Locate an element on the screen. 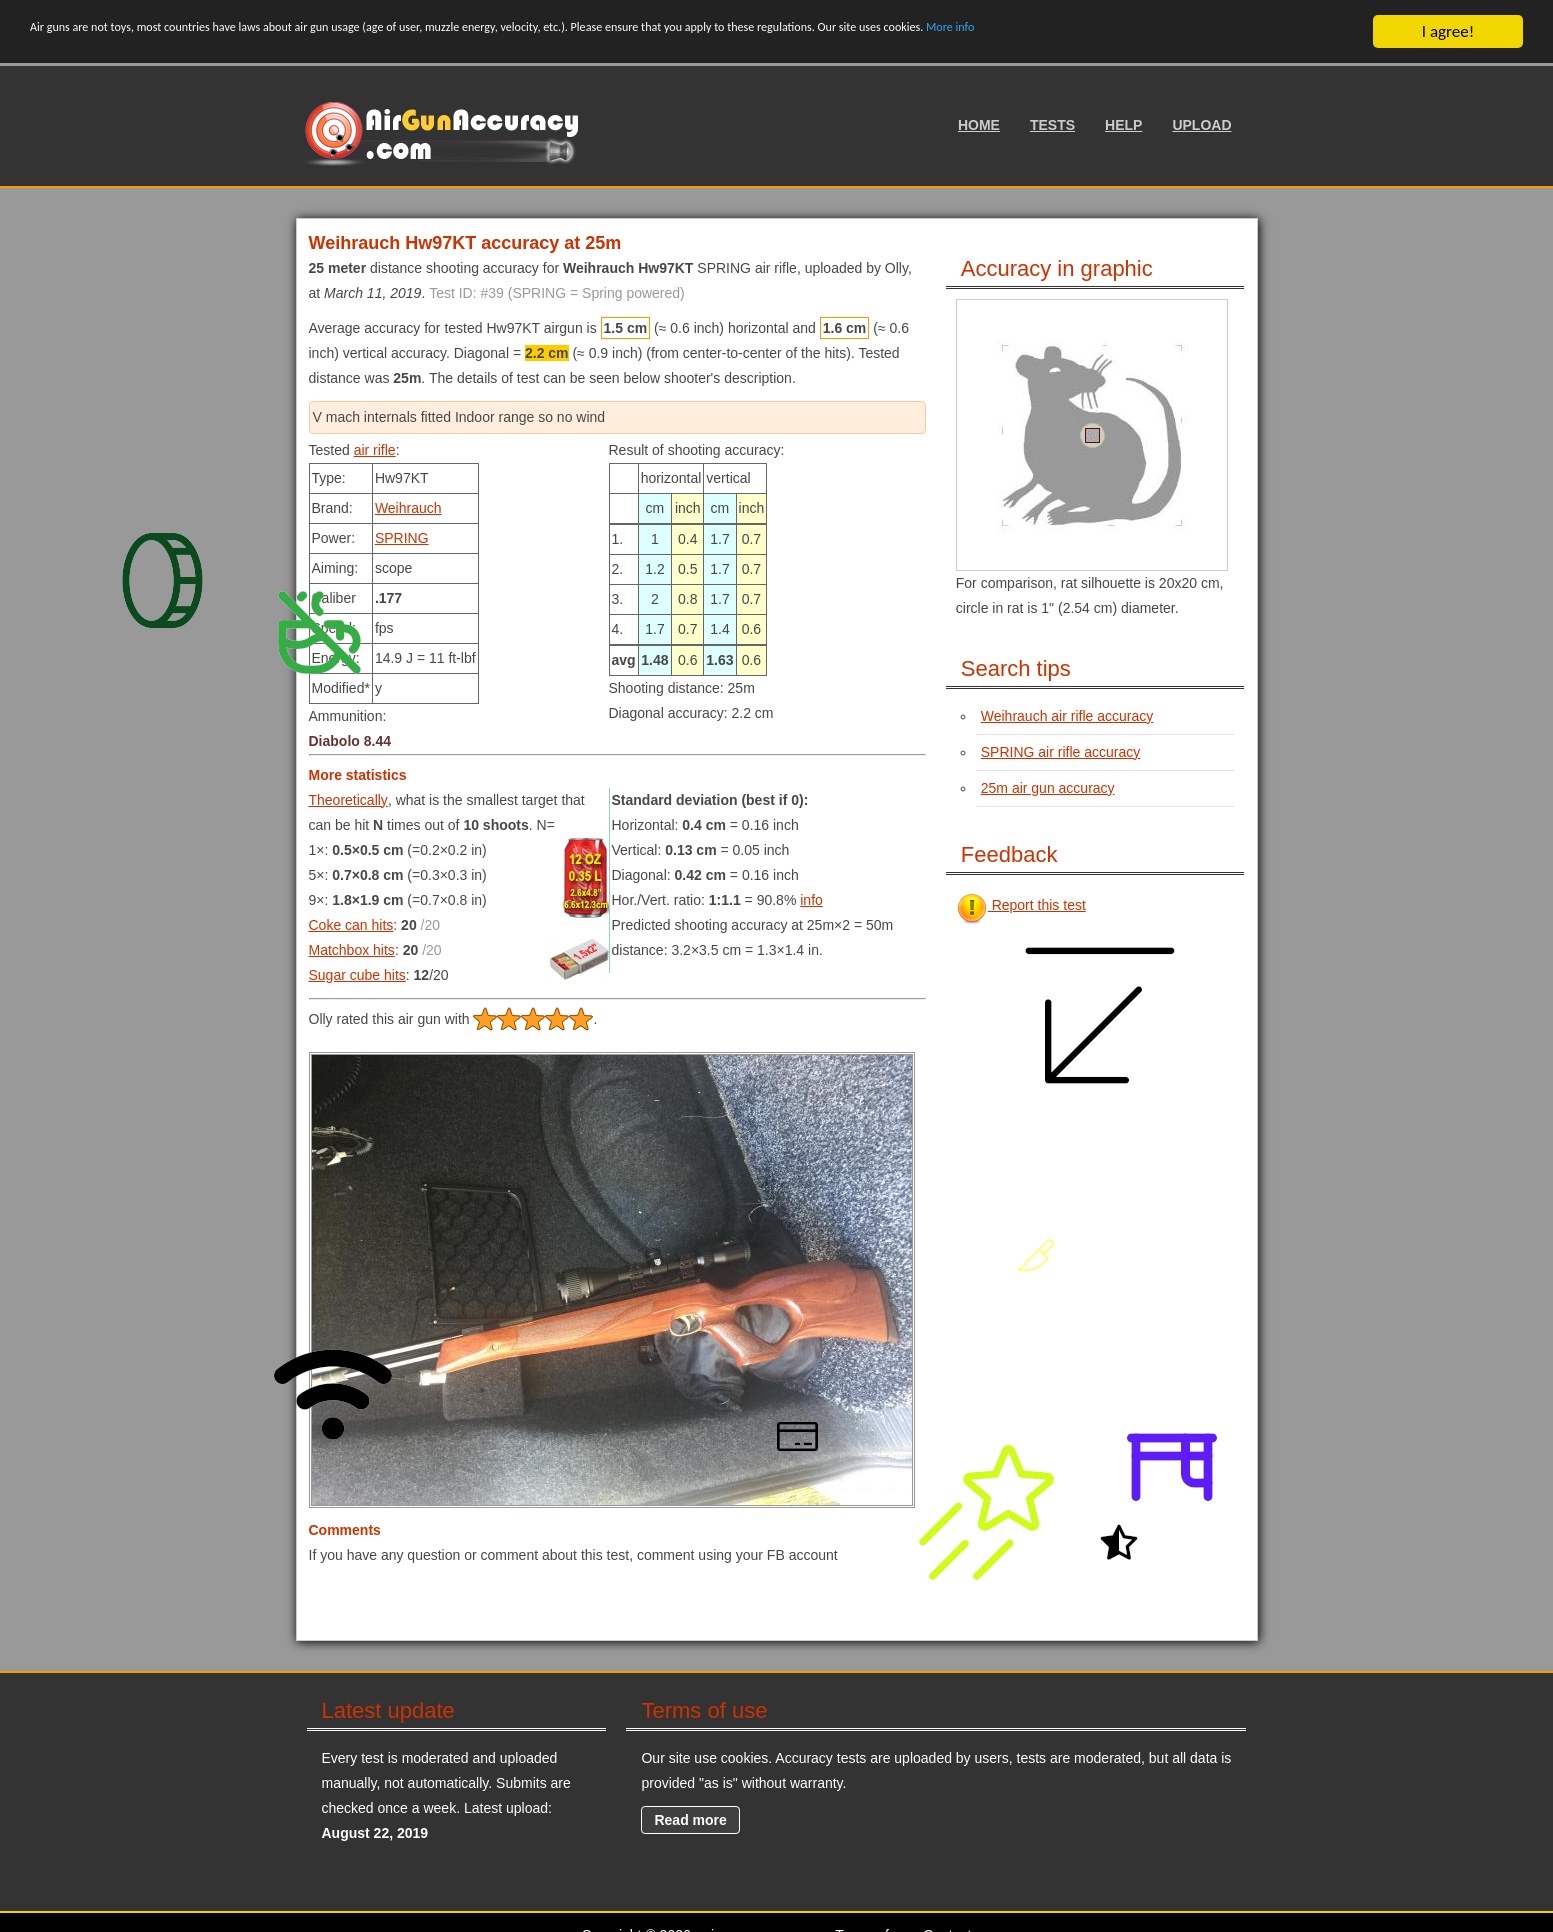  move item to bottom-left corner is located at coordinates (1093, 1015).